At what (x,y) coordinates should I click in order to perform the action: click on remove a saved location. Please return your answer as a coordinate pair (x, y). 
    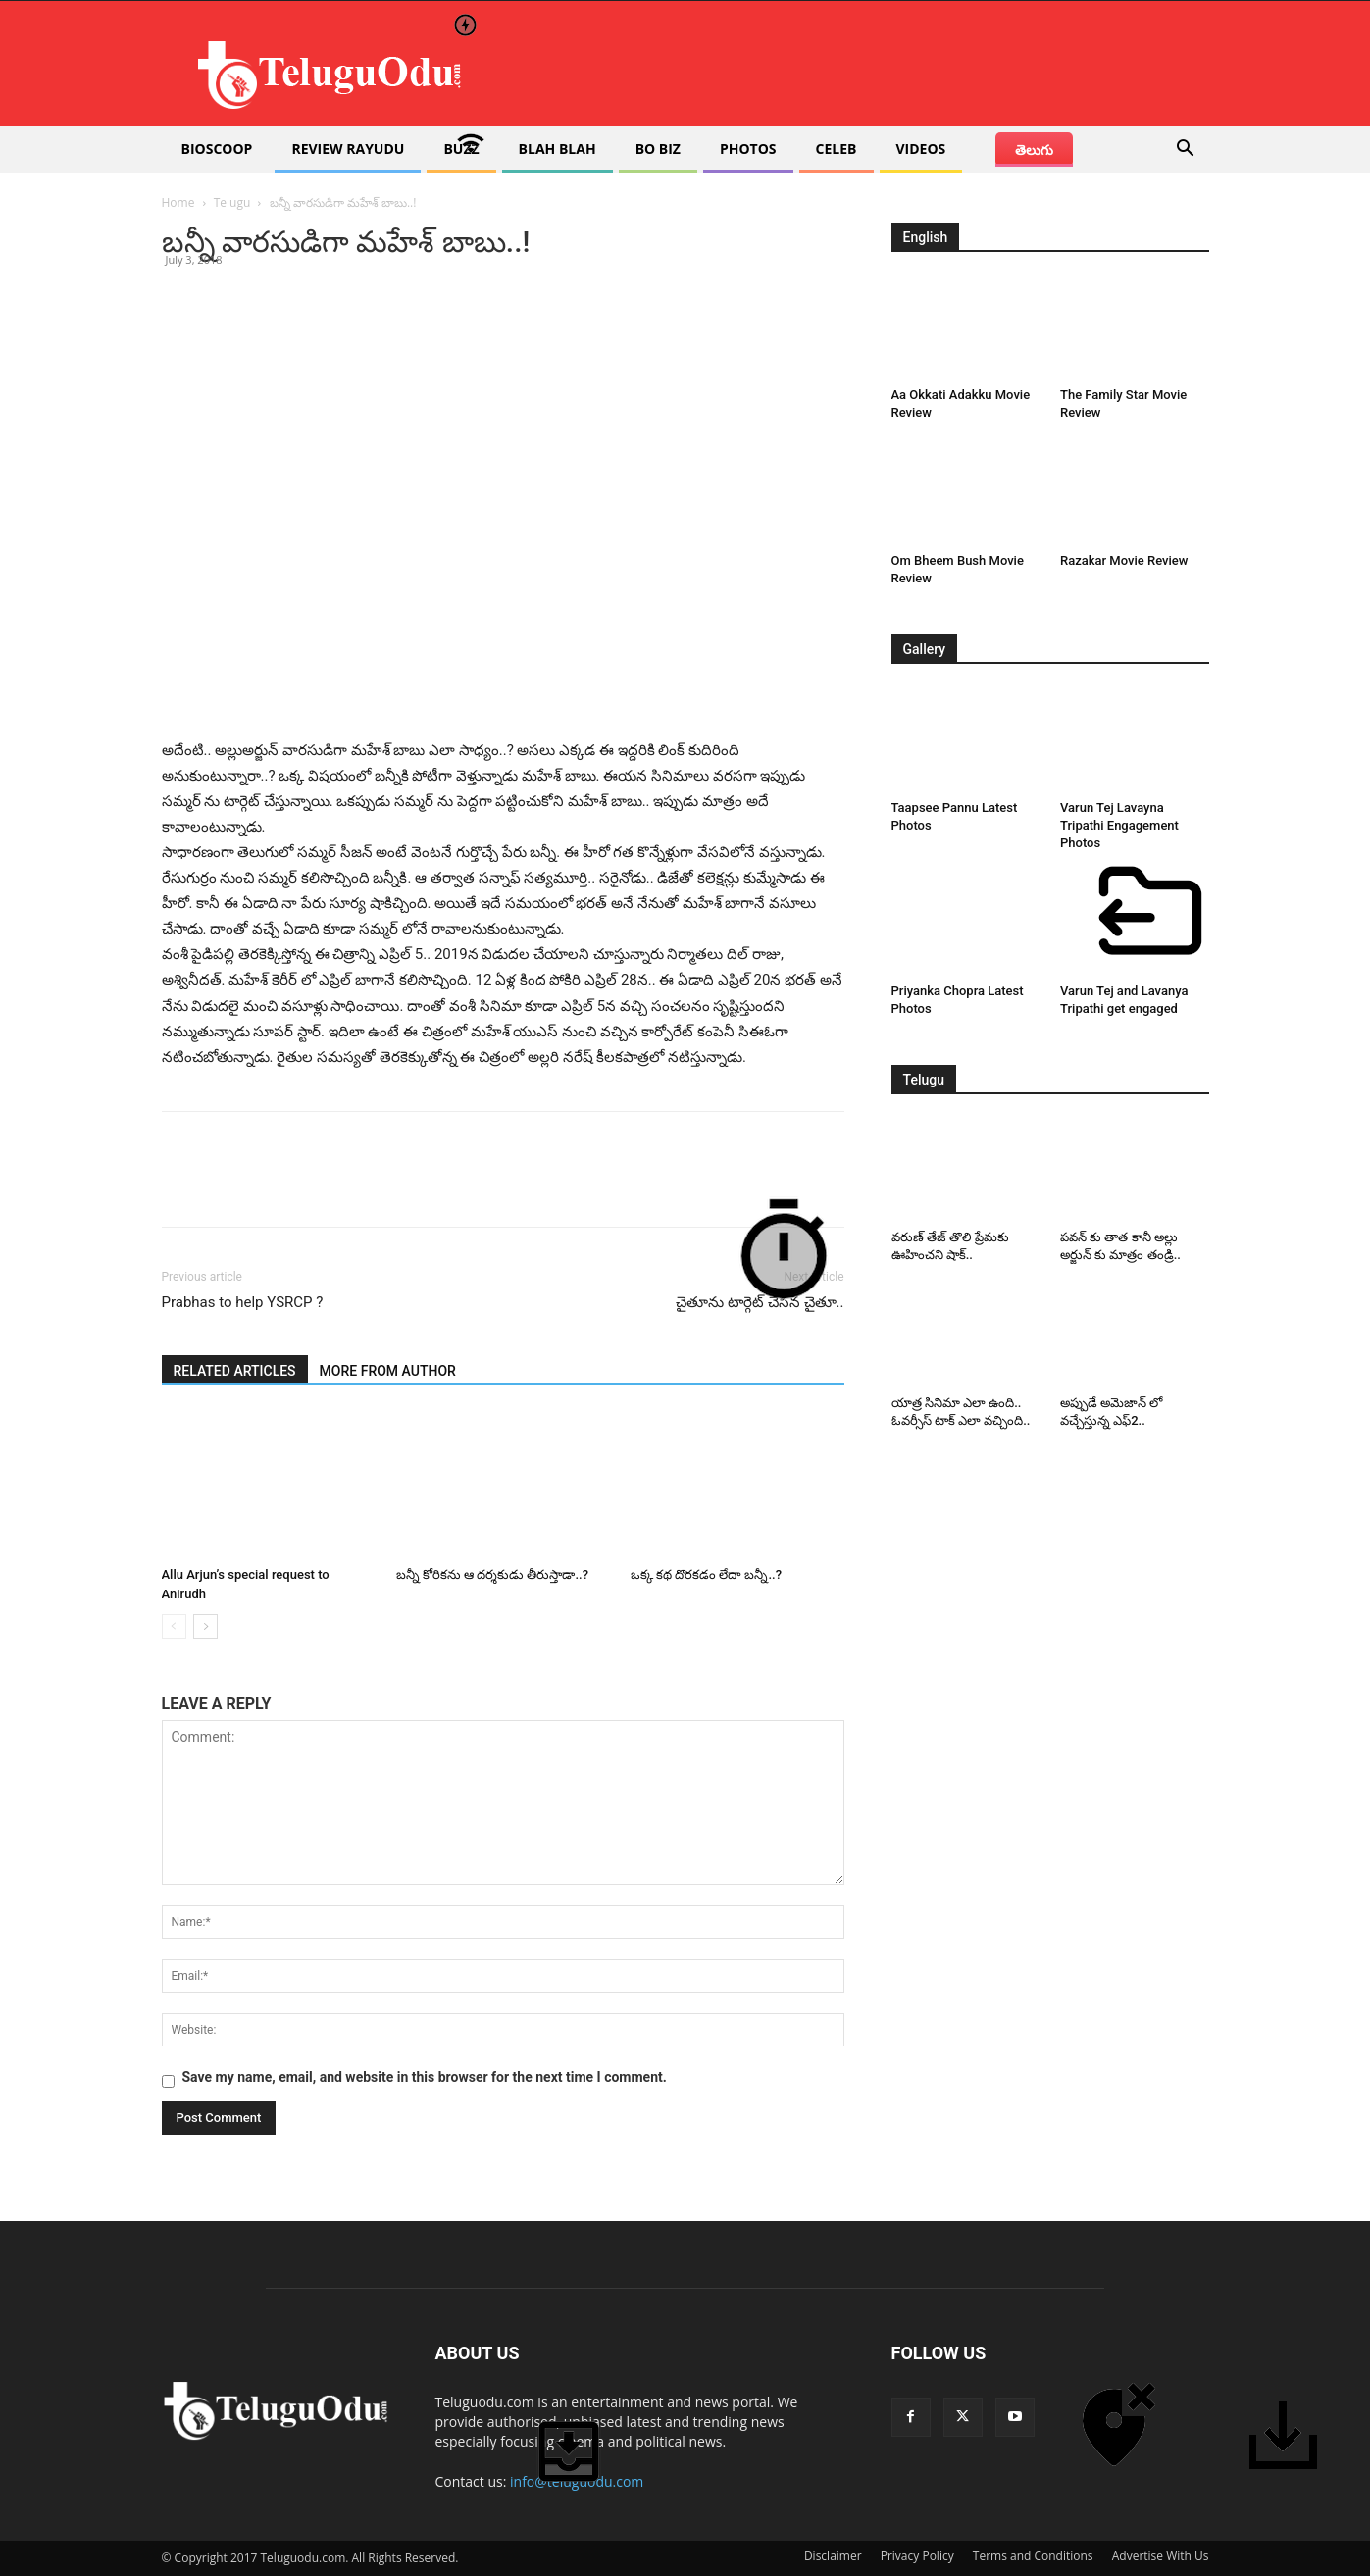
    Looking at the image, I should click on (1114, 2424).